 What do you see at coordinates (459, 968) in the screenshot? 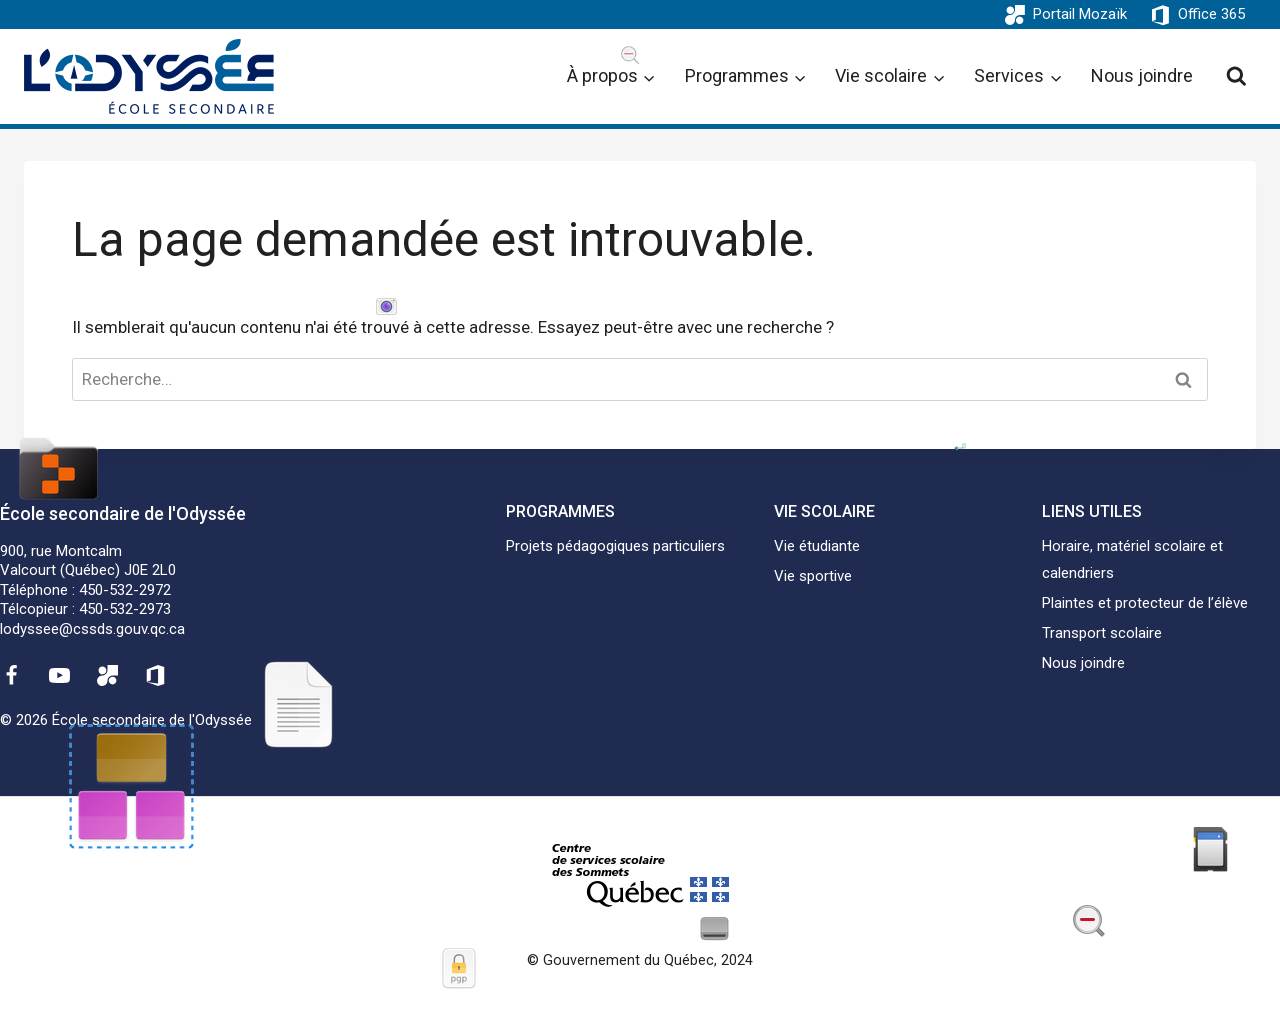
I see `indicates a PGP-encrypted file` at bounding box center [459, 968].